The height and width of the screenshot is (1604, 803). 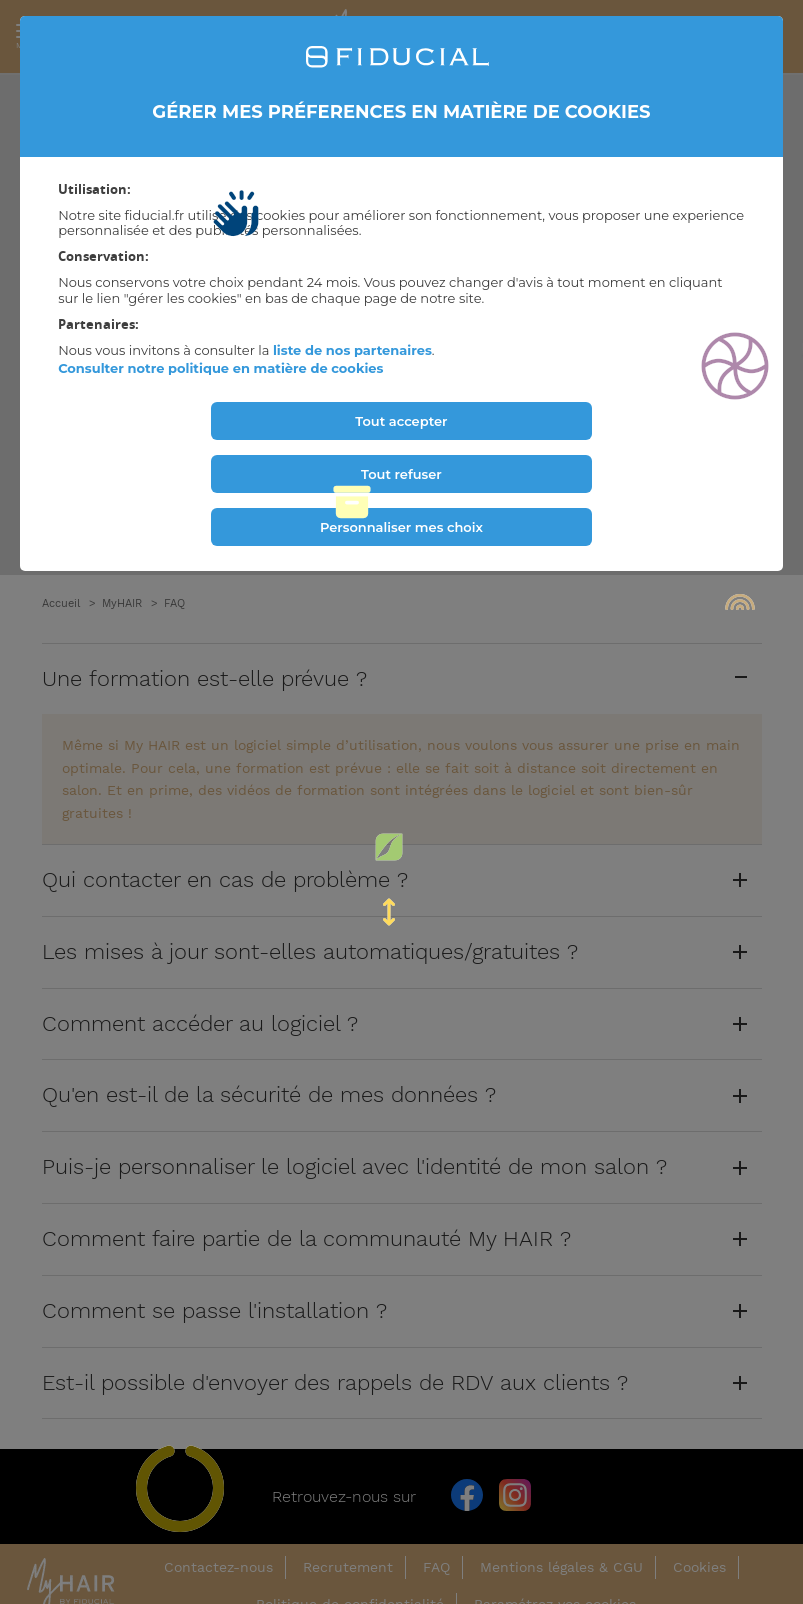 What do you see at coordinates (180, 1488) in the screenshot?
I see `loading or processing in progress` at bounding box center [180, 1488].